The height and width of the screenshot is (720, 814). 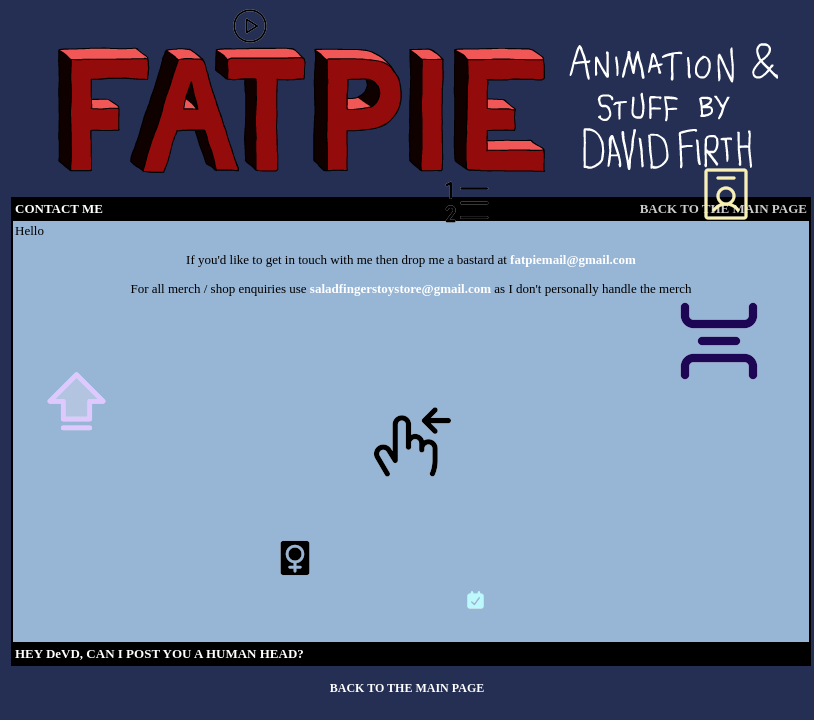 What do you see at coordinates (408, 444) in the screenshot?
I see `swipe left to navigate or dismiss` at bounding box center [408, 444].